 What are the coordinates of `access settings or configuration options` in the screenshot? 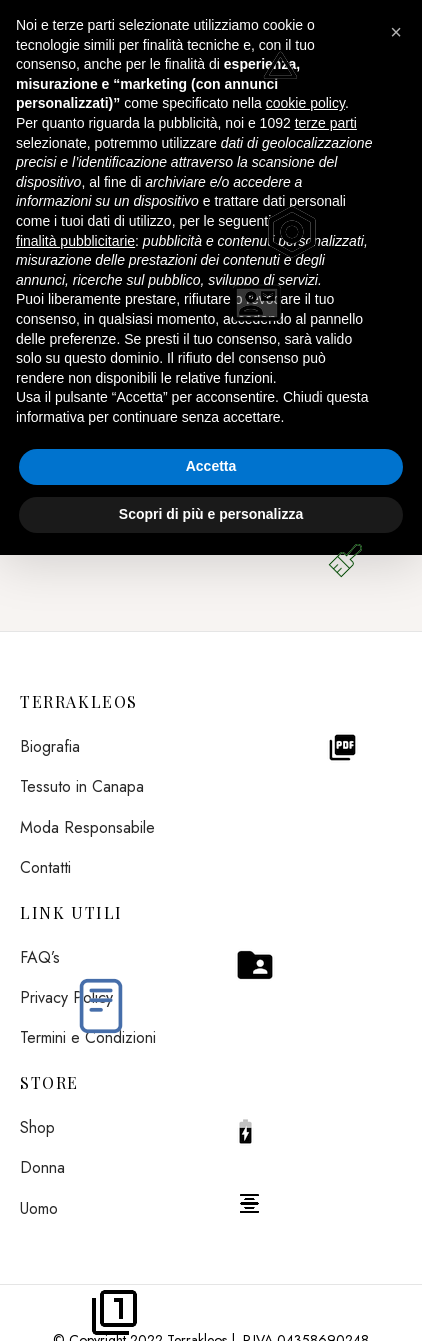 It's located at (292, 232).